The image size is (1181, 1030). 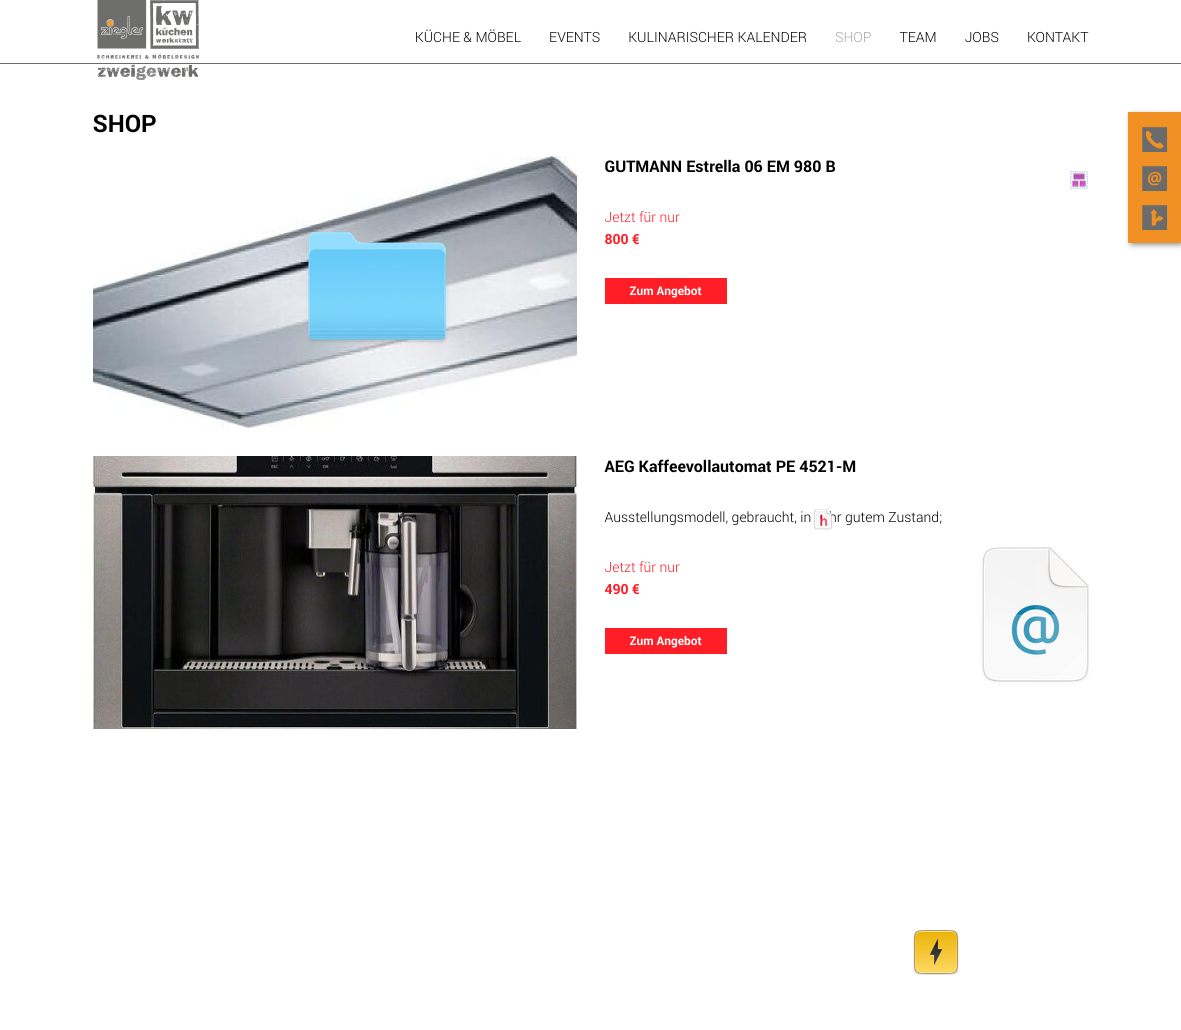 I want to click on an email message file or .eml attachment, so click(x=1035, y=614).